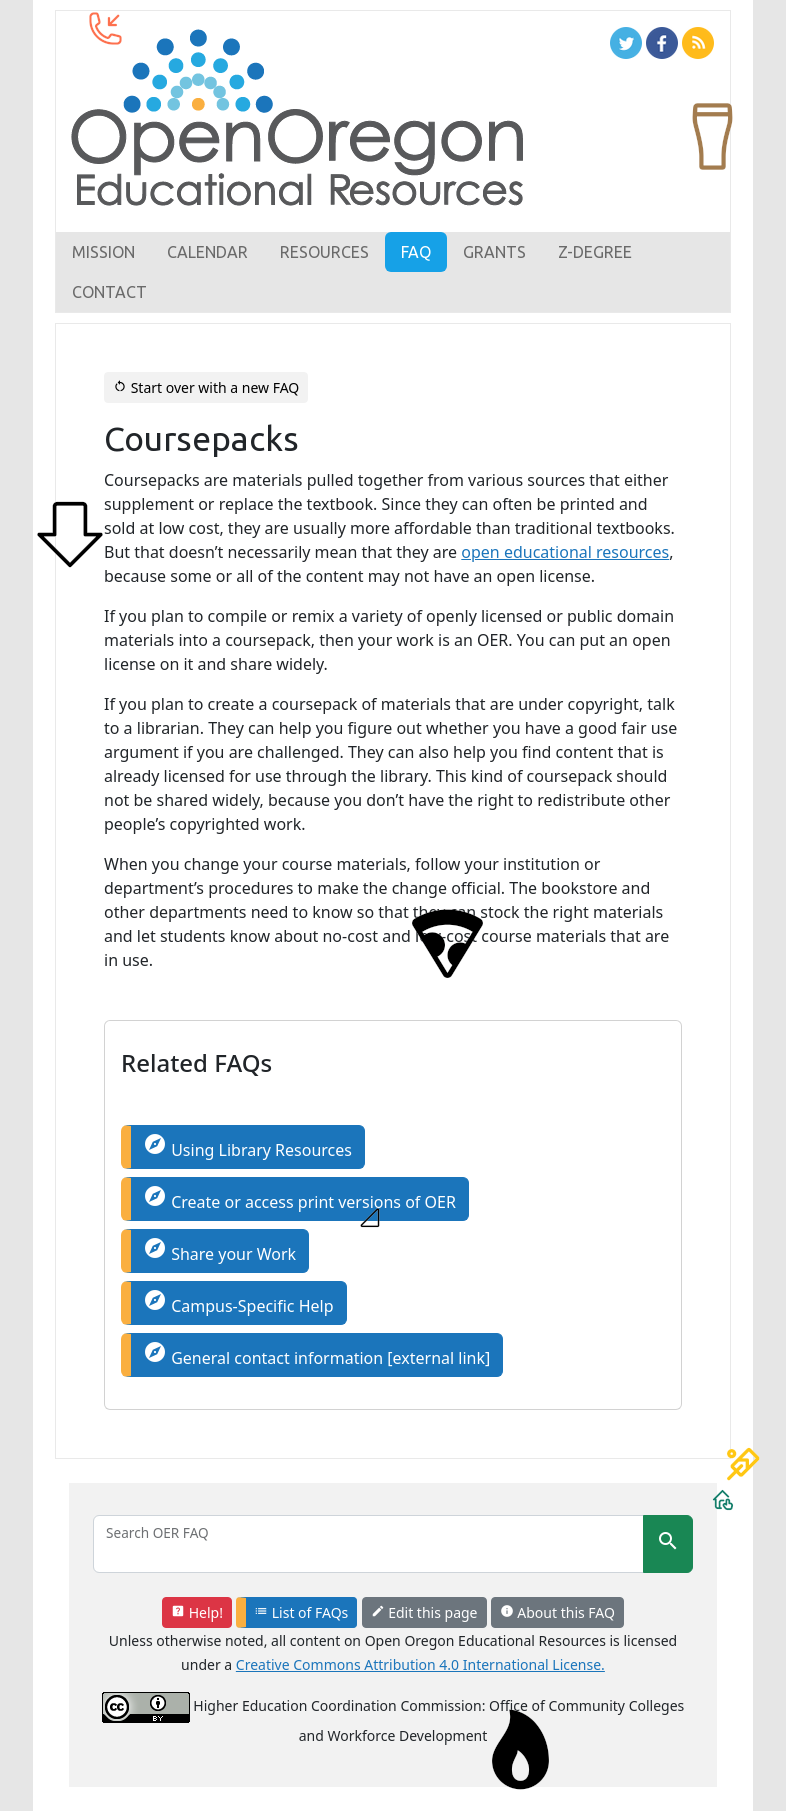  Describe the element at coordinates (741, 1463) in the screenshot. I see `access cricket sports scores or content` at that location.